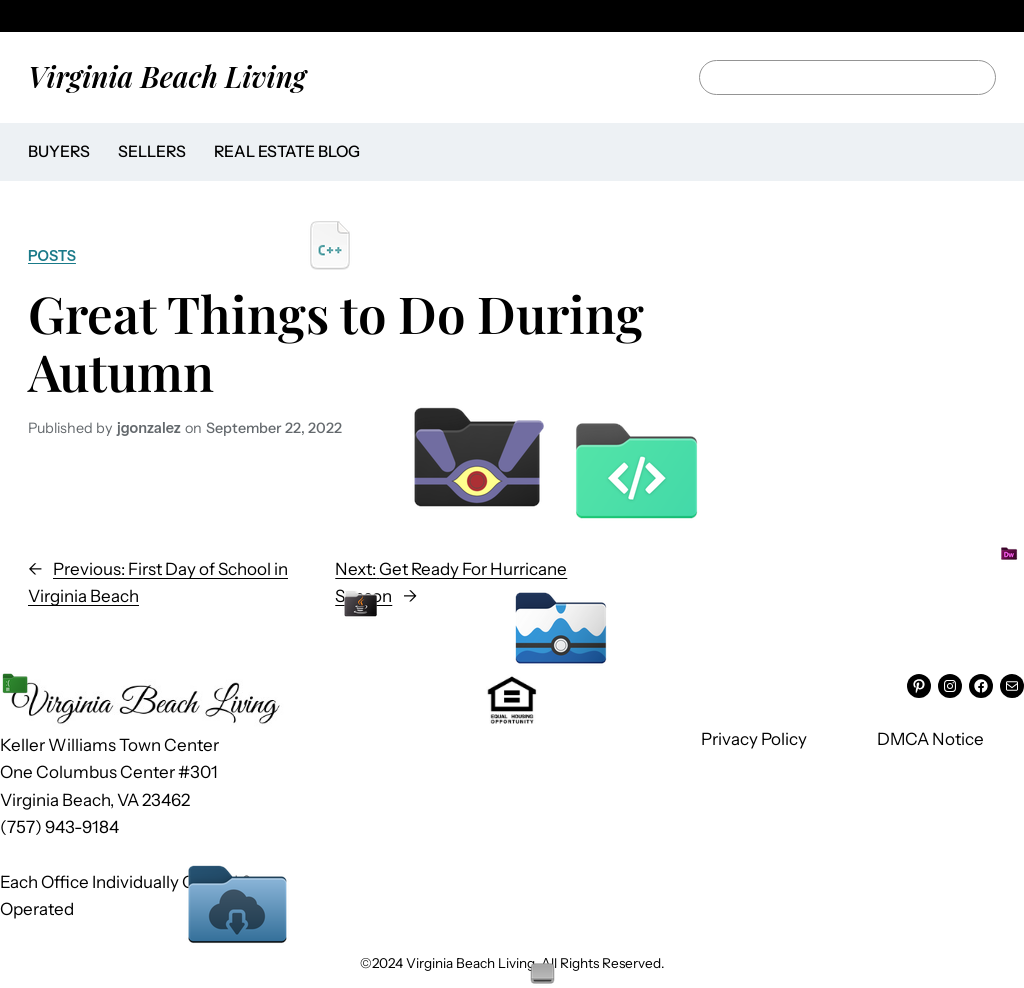 The width and height of the screenshot is (1024, 988). I want to click on access removable storage device, so click(542, 973).